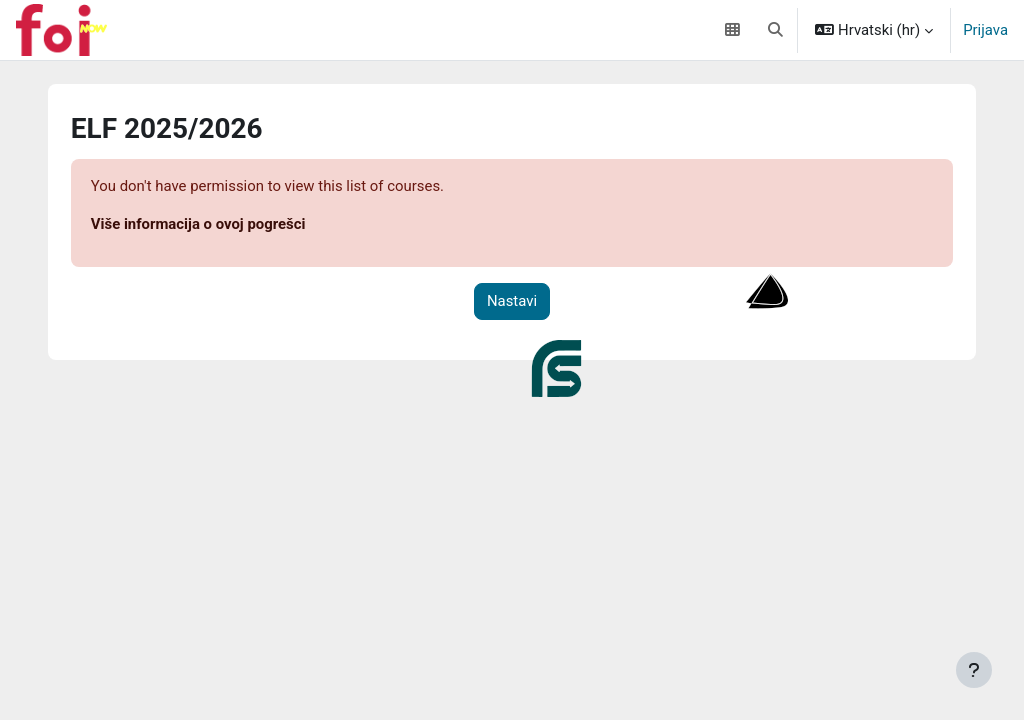  I want to click on open the NOW streaming app, so click(93, 28).